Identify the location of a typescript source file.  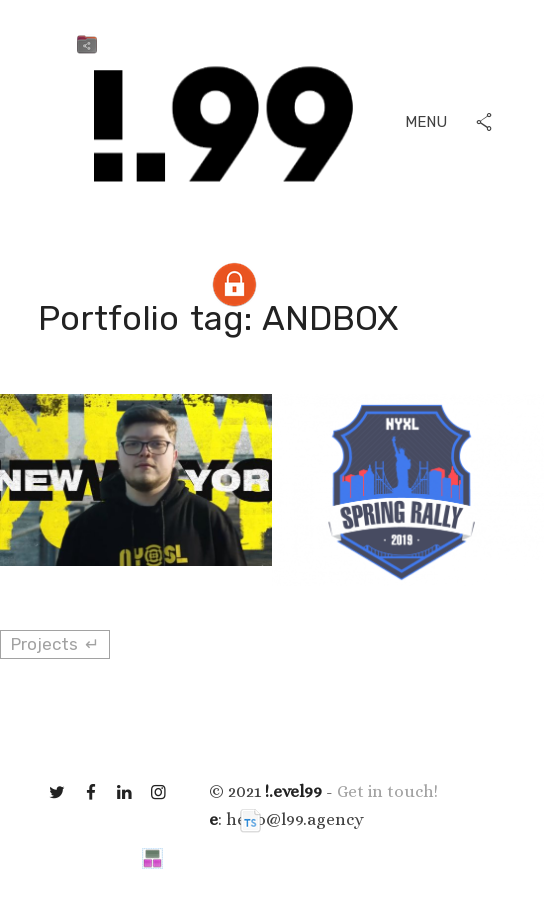
(250, 820).